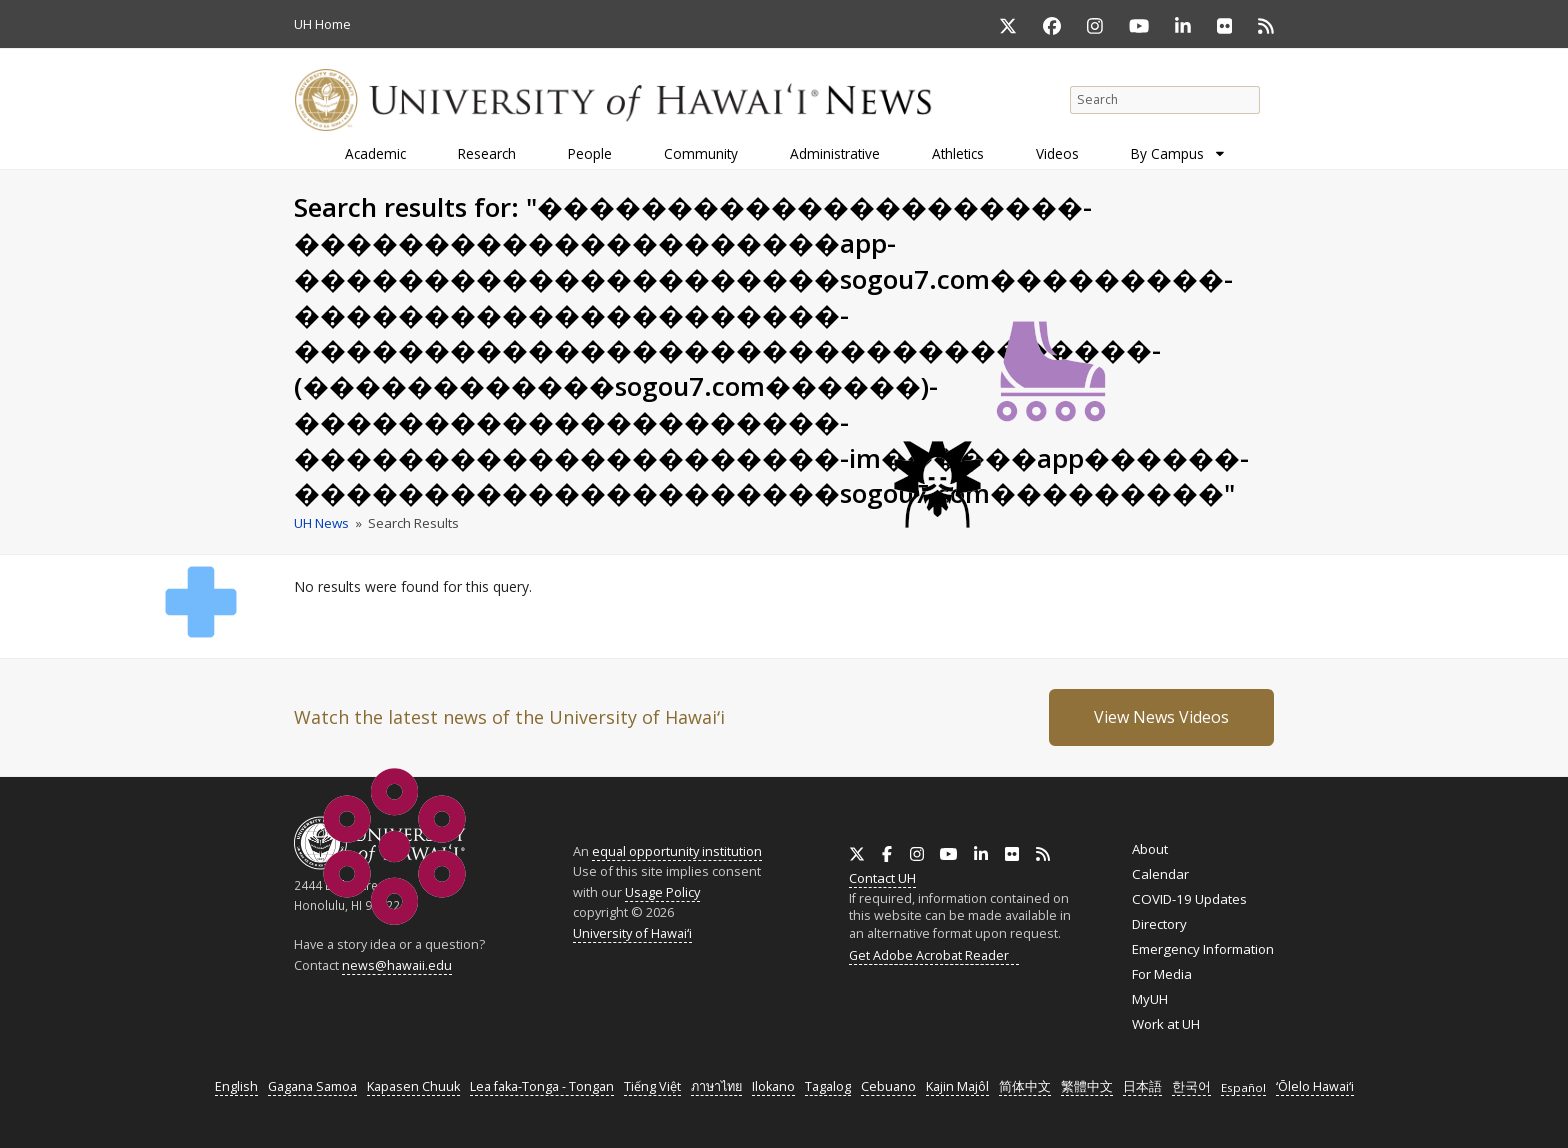 The image size is (1568, 1148). Describe the element at coordinates (394, 846) in the screenshot. I see `select chaingun weapon in game` at that location.